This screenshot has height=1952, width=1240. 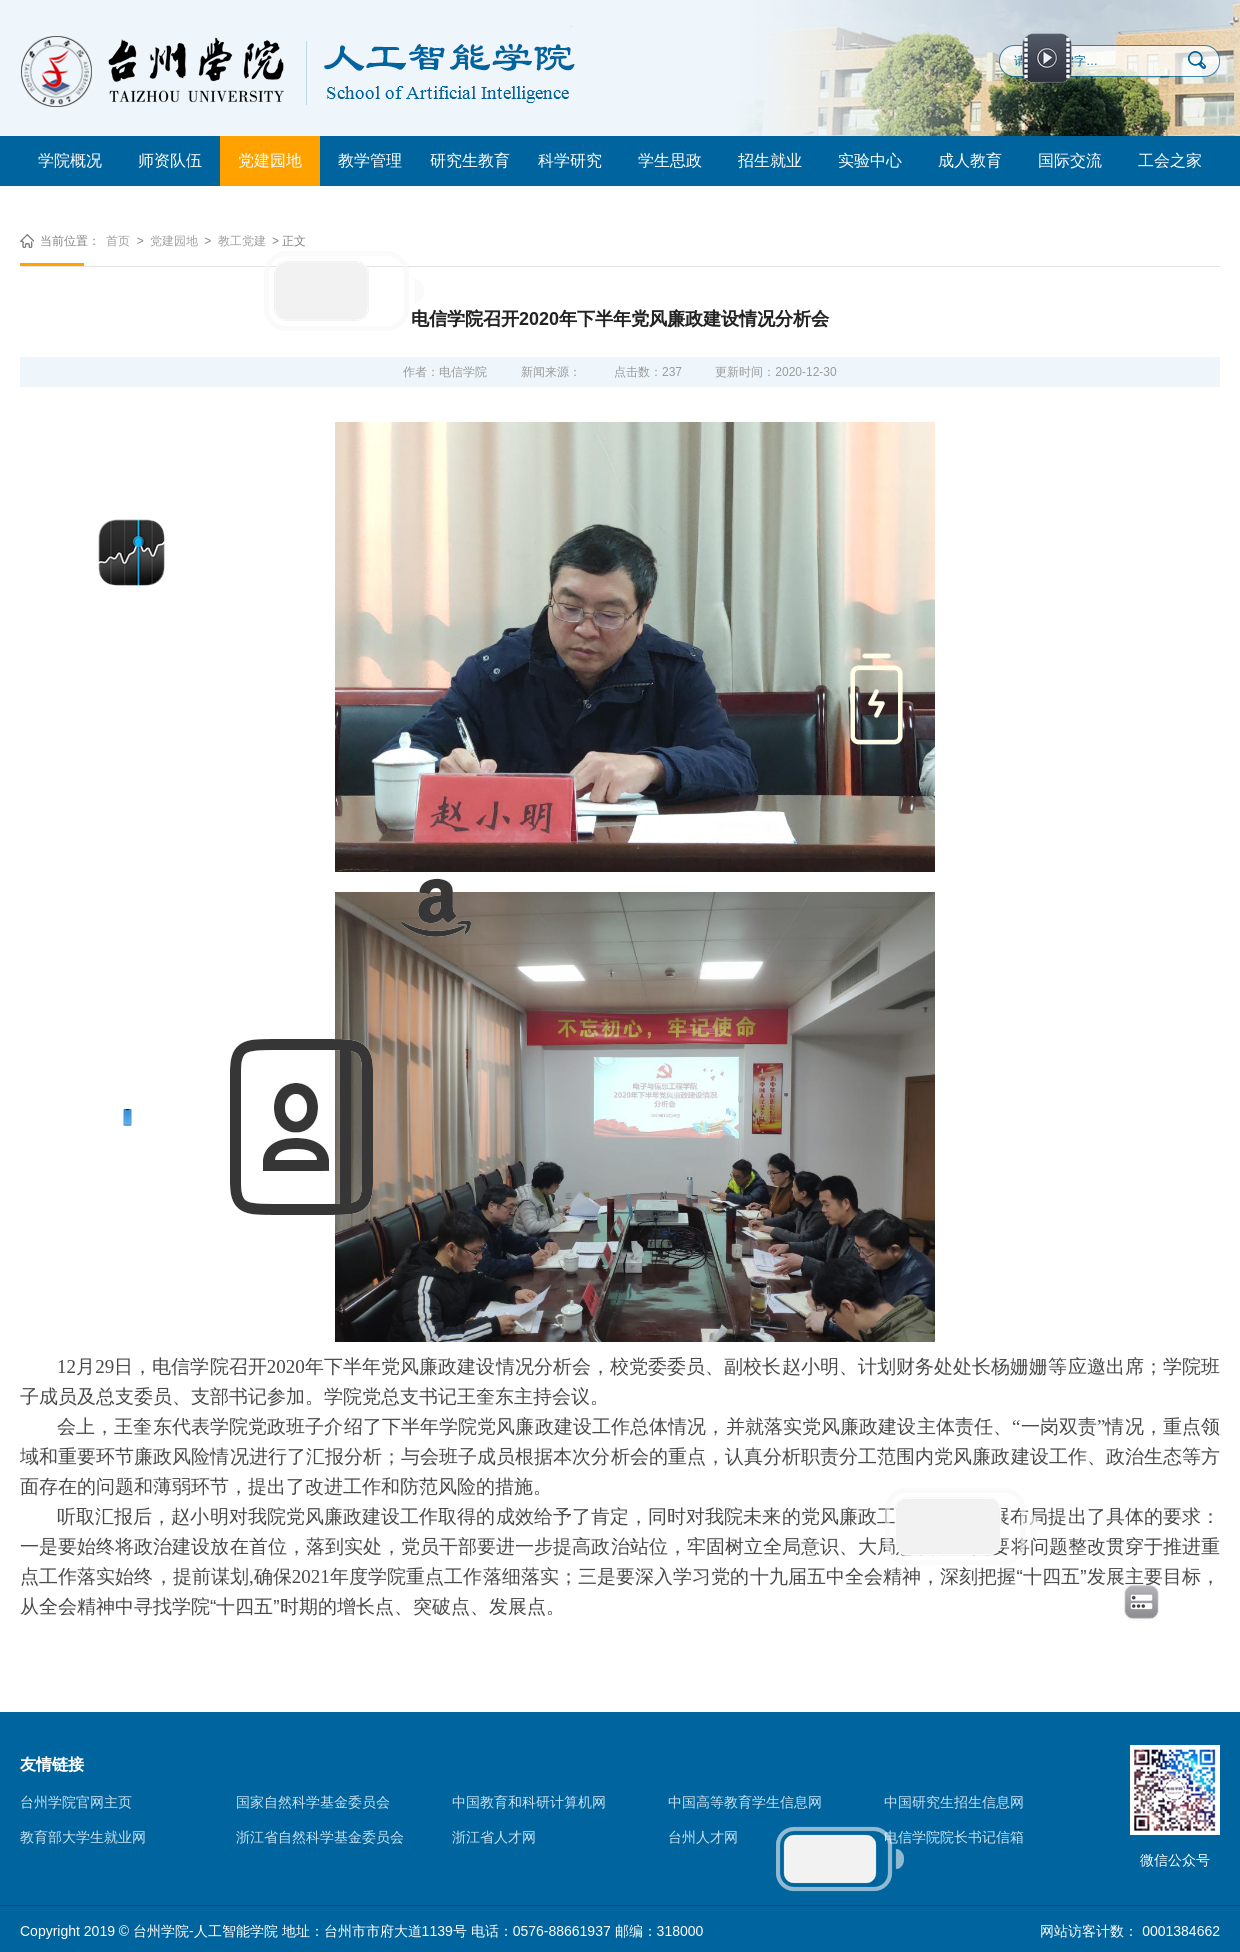 I want to click on indicates battery is at 90% charge, so click(x=840, y=1859).